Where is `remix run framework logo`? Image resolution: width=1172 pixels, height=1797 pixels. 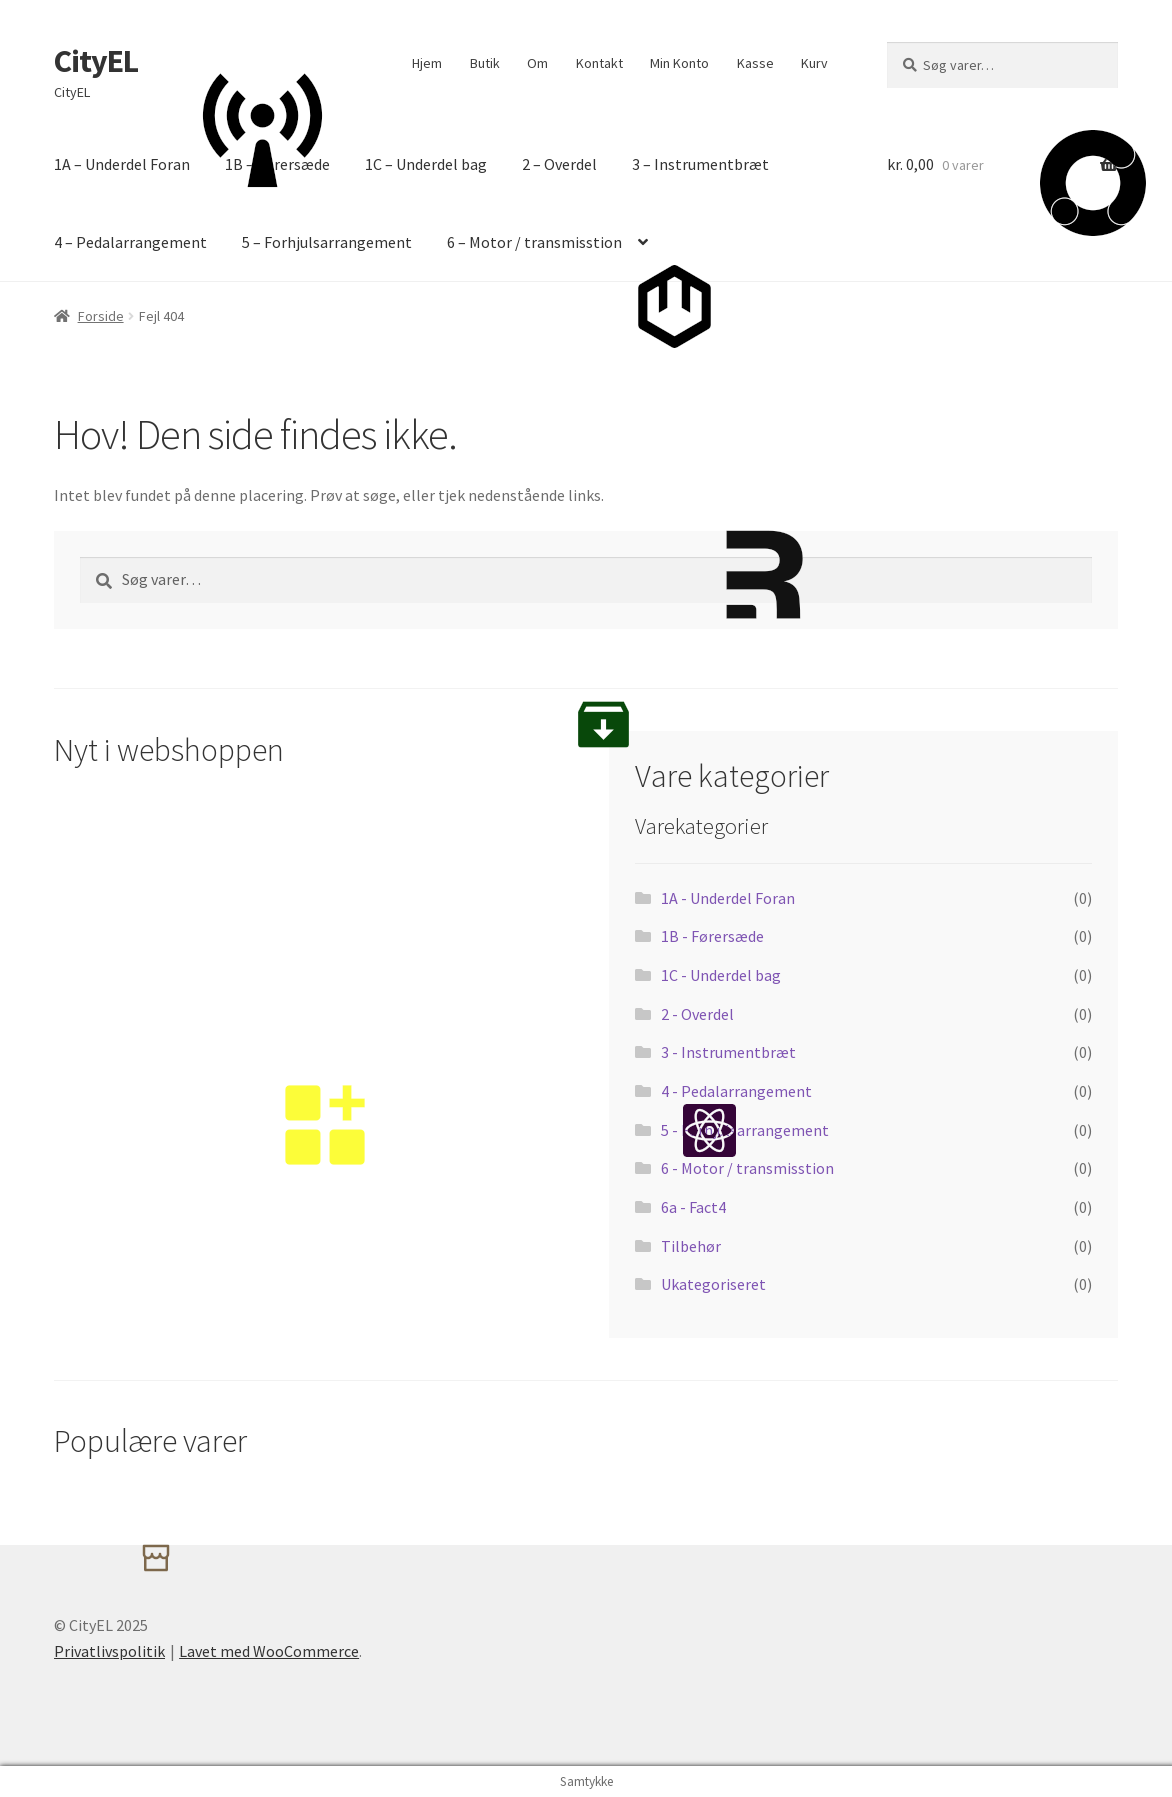
remix run framework logo is located at coordinates (765, 579).